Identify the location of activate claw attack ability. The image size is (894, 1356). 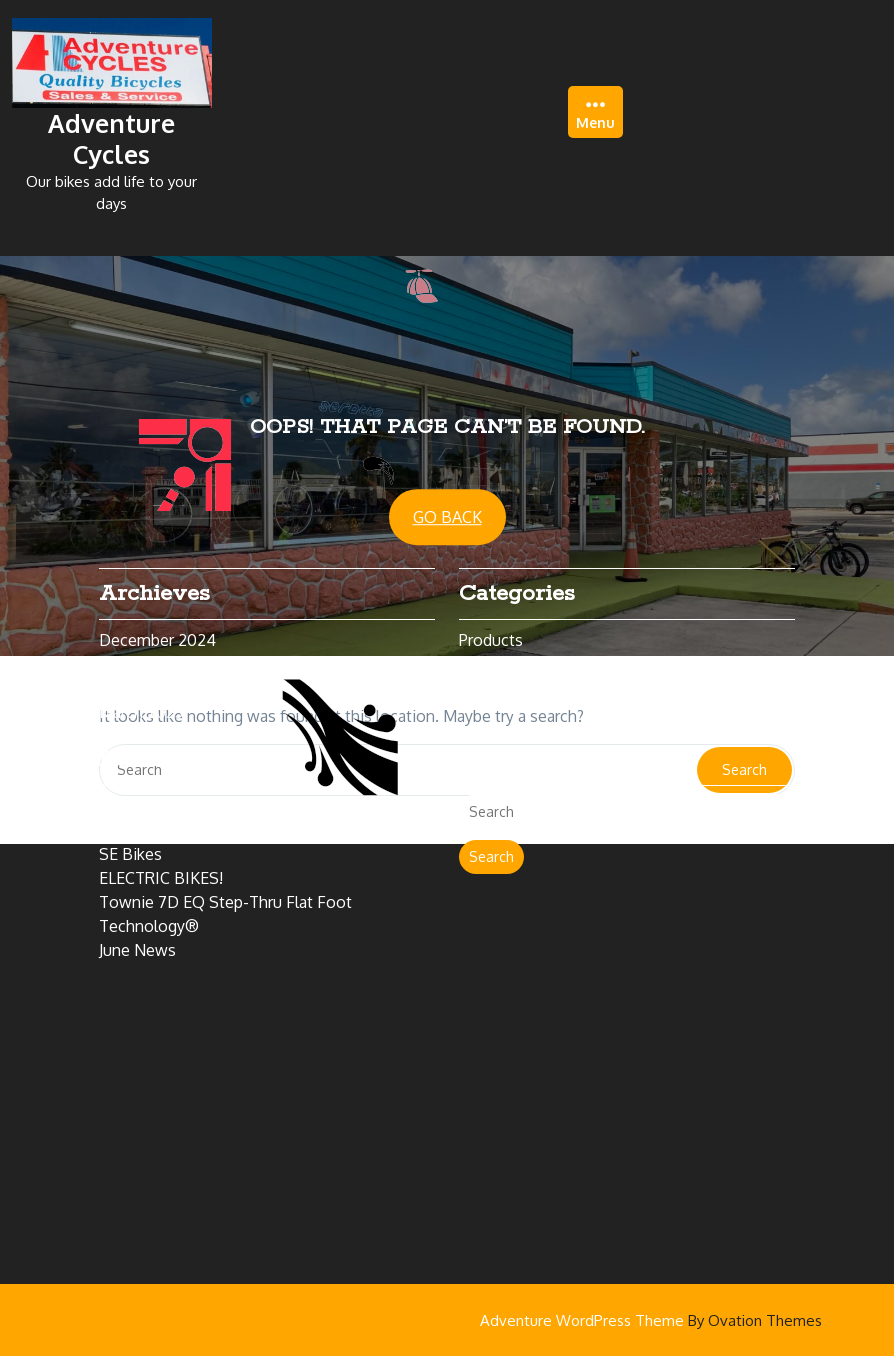
(378, 471).